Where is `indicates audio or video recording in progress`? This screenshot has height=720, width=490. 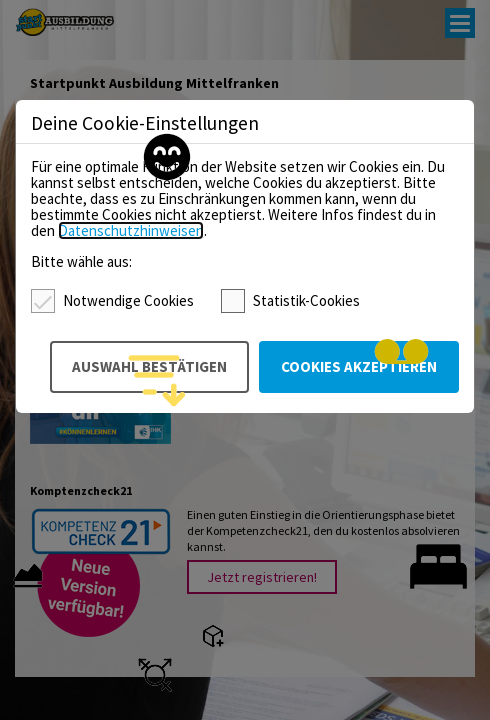 indicates audio or video recording in progress is located at coordinates (401, 351).